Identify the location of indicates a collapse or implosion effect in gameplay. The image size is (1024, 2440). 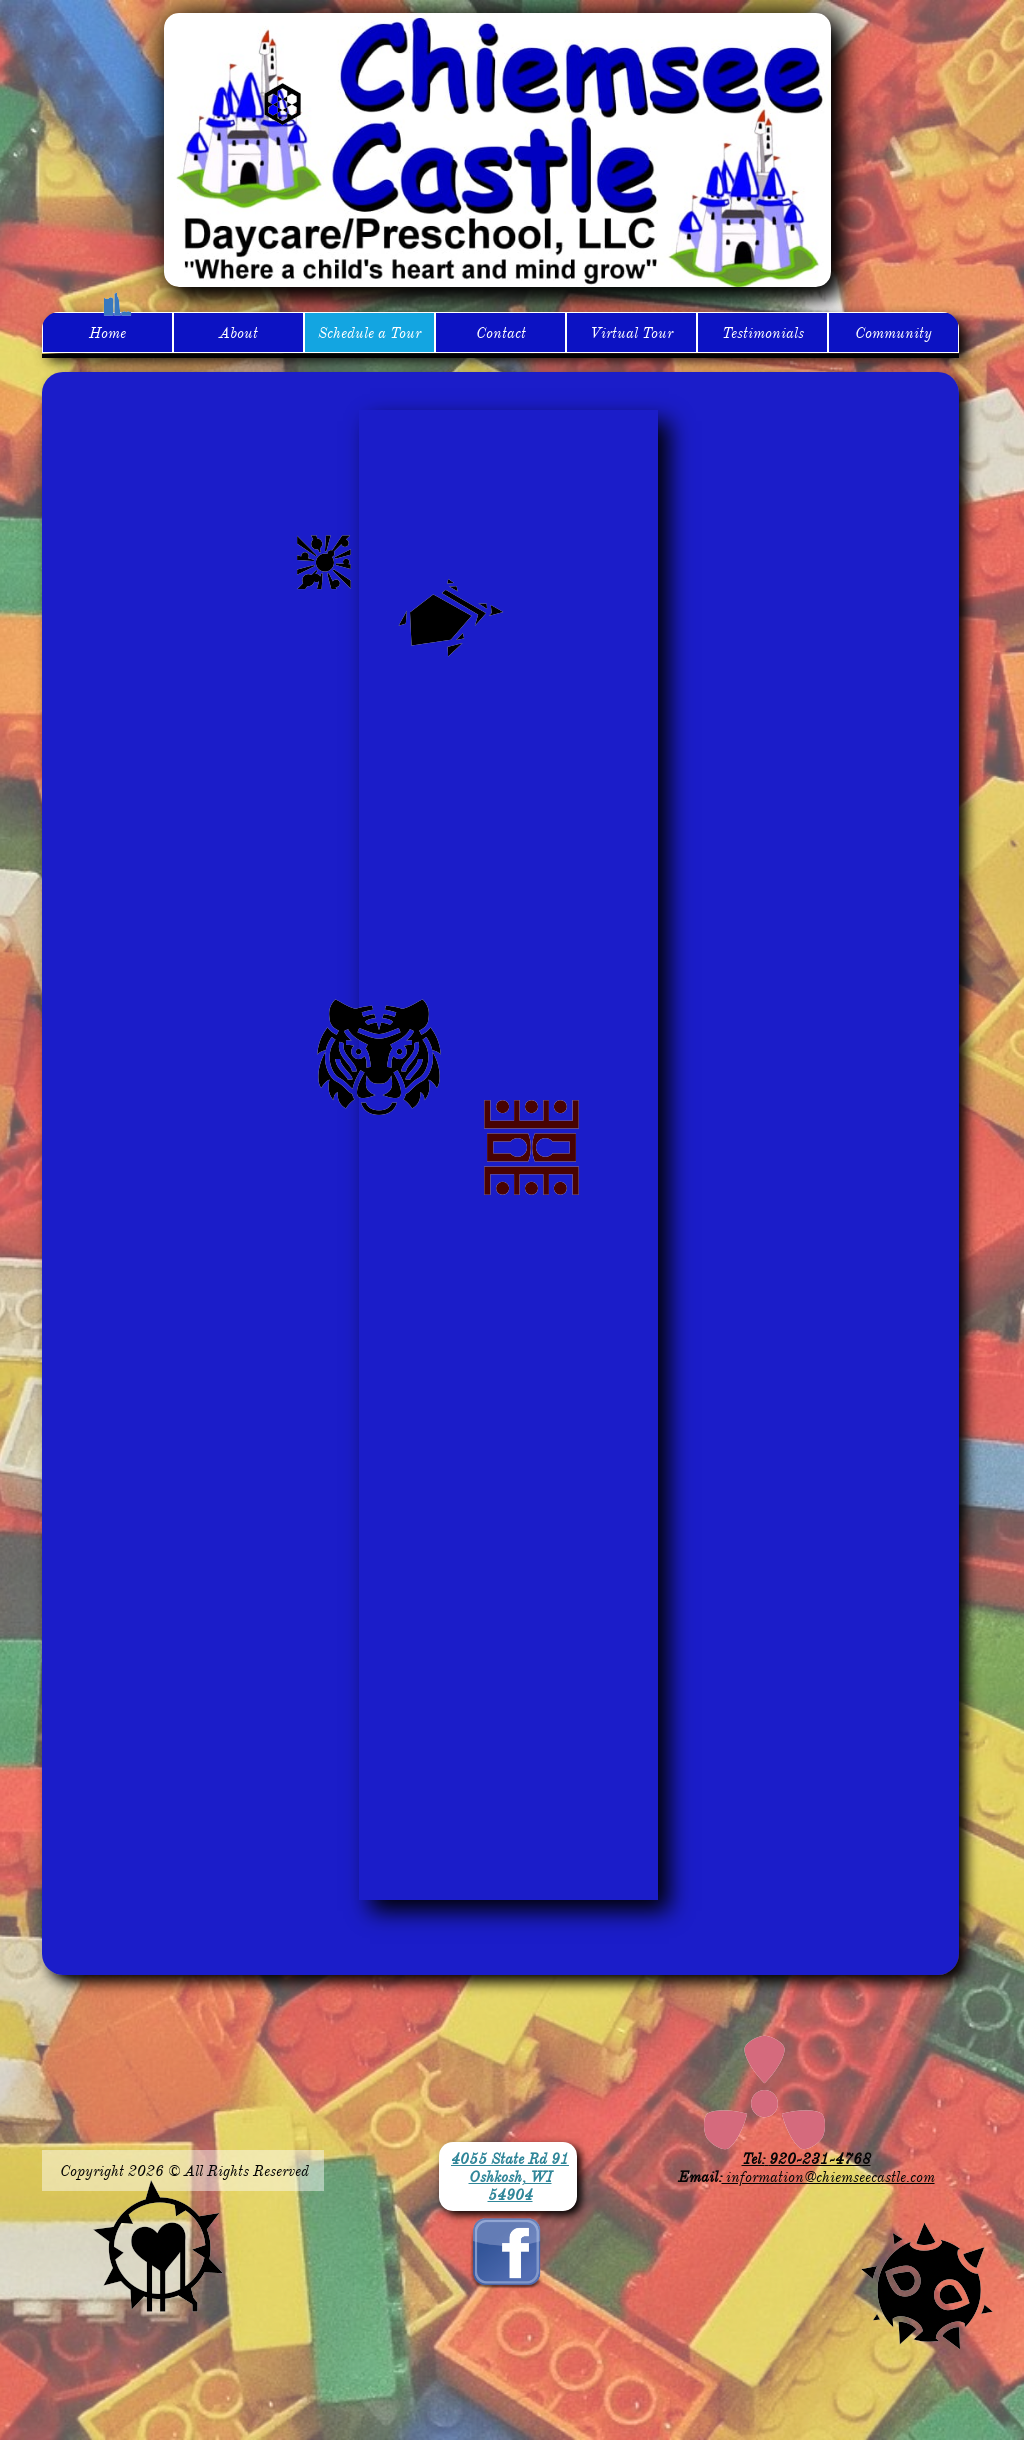
(324, 562).